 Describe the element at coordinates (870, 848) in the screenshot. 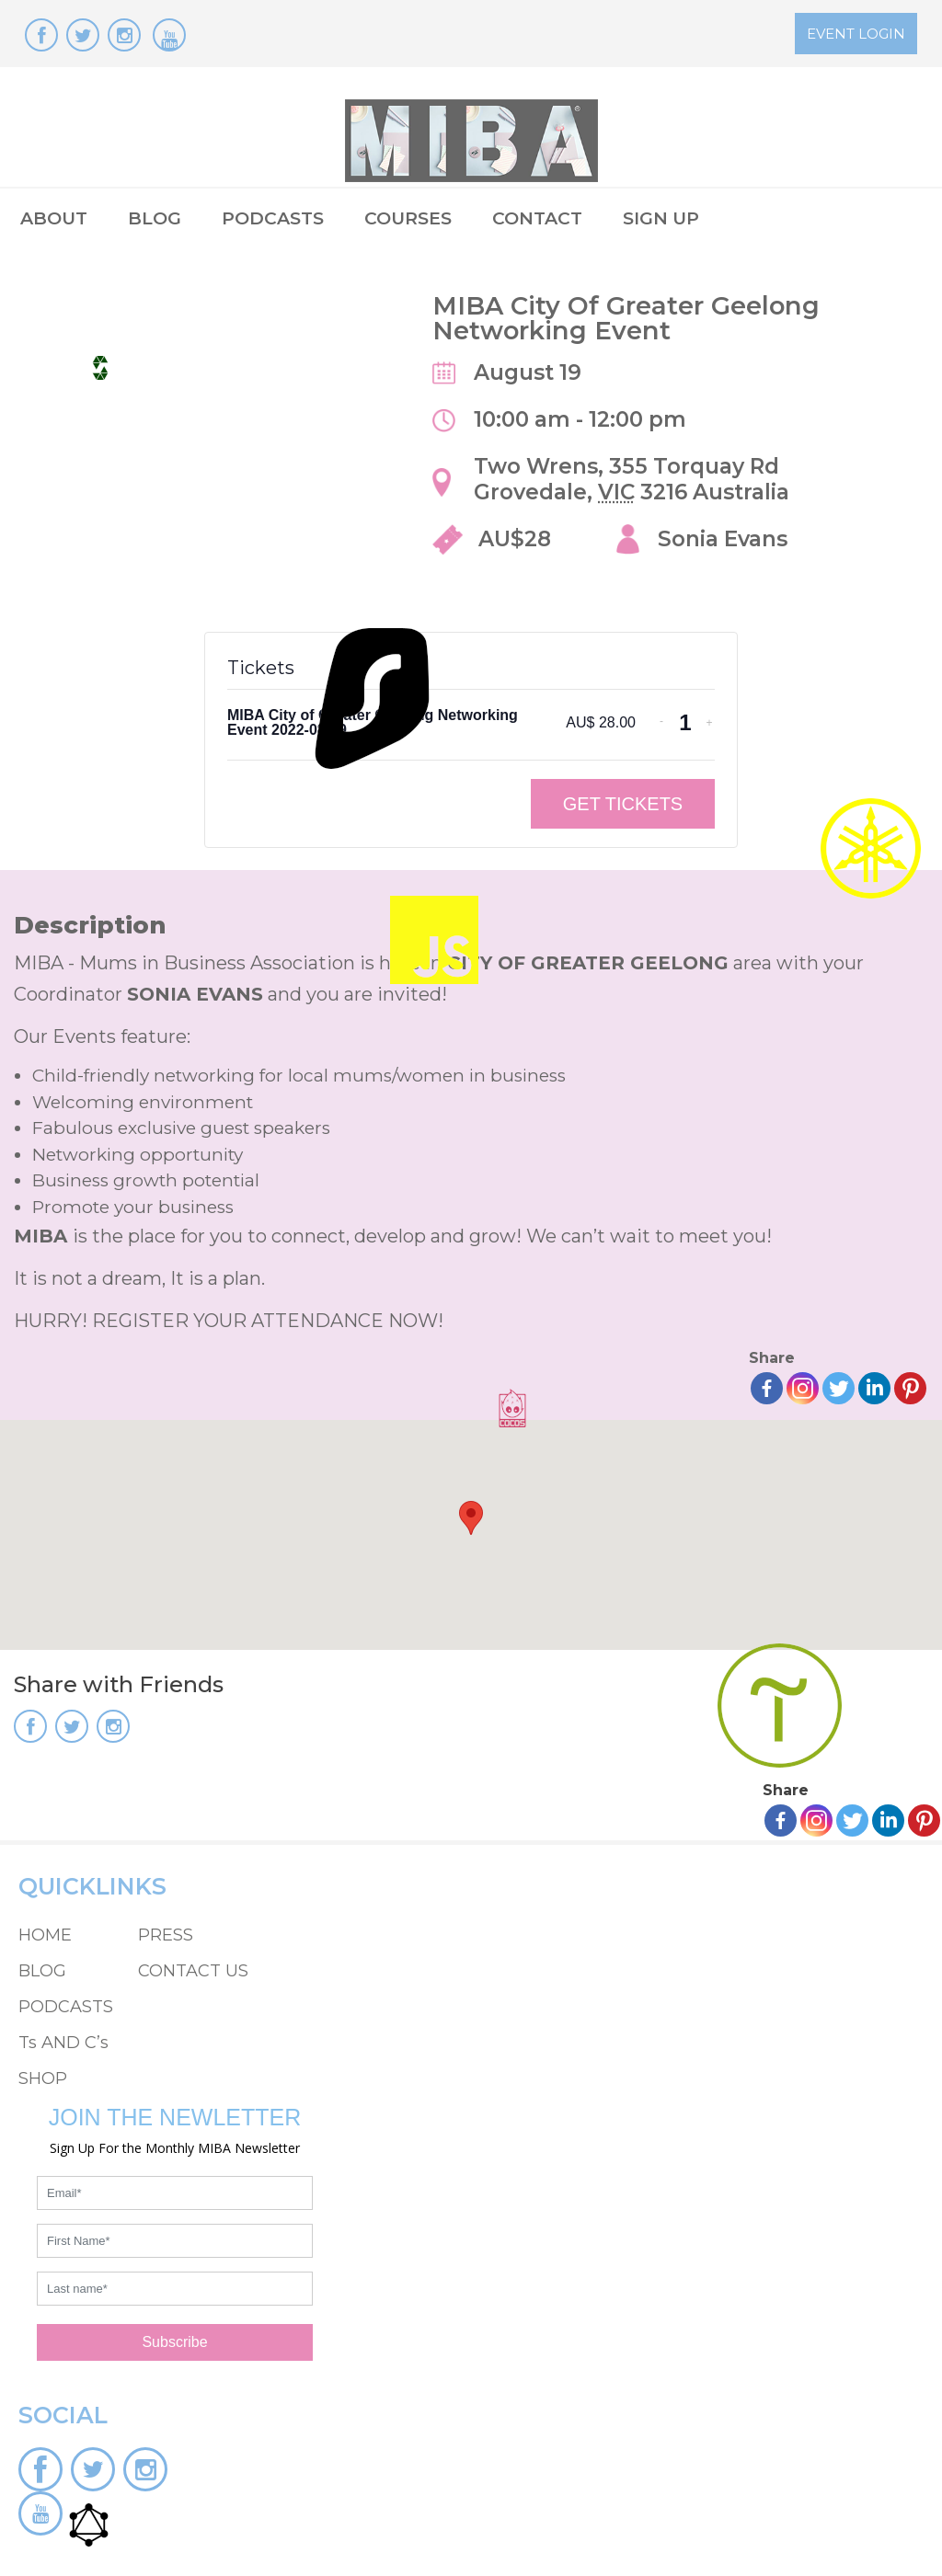

I see `yamaha corporation logo` at that location.